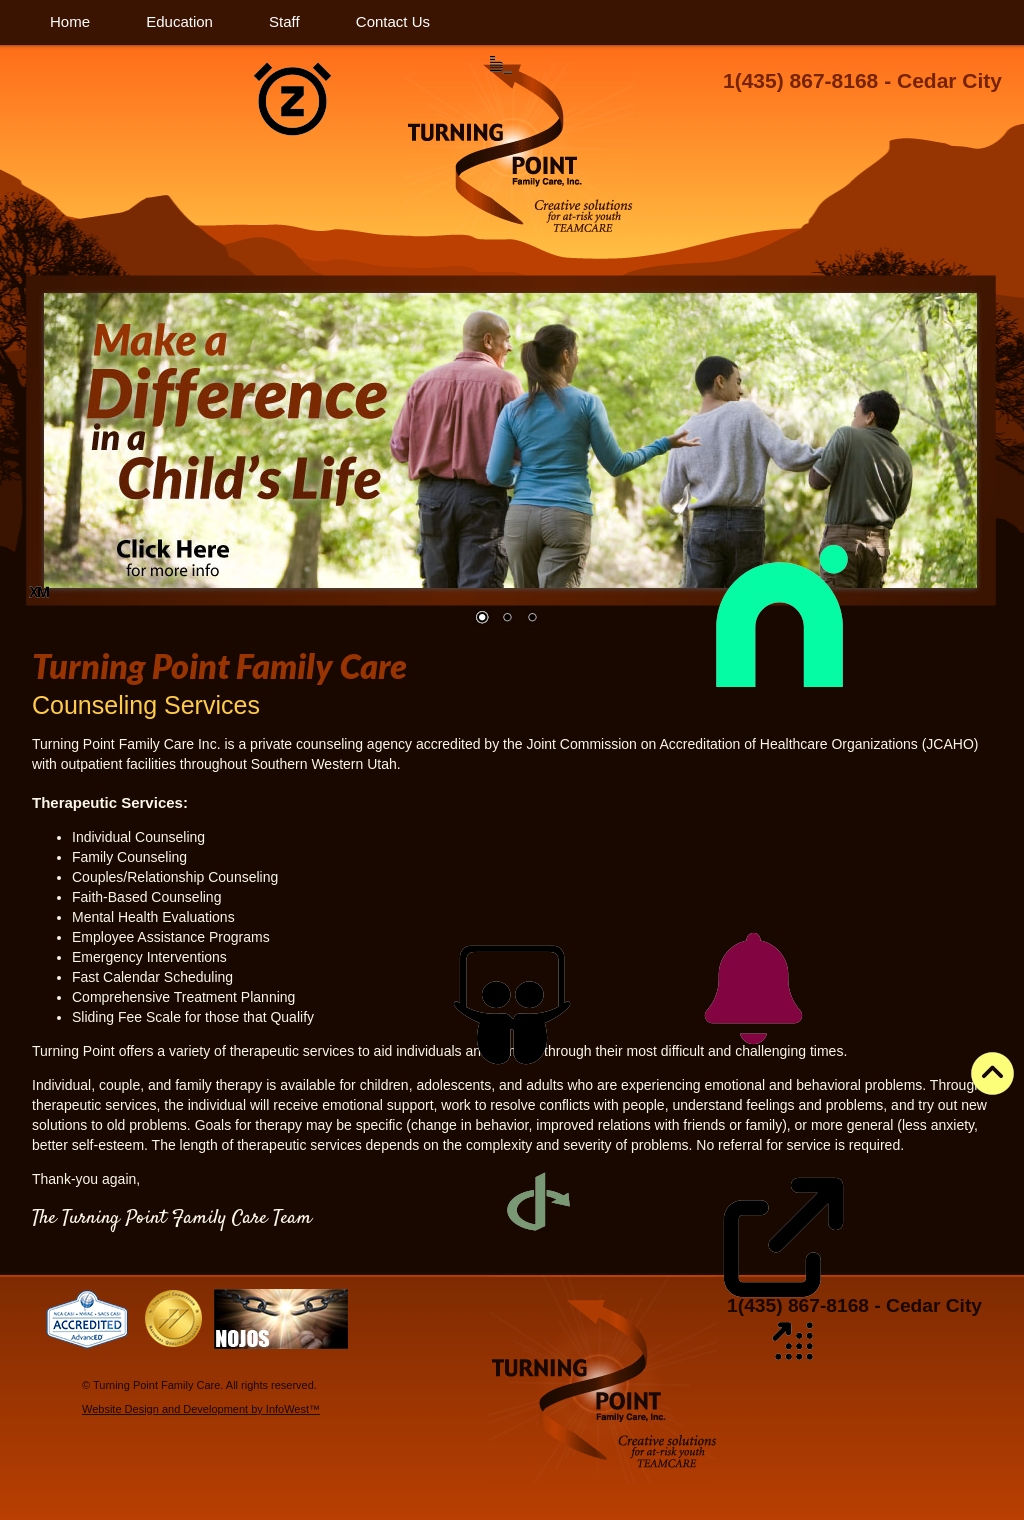 The height and width of the screenshot is (1520, 1024). What do you see at coordinates (512, 1005) in the screenshot?
I see `open slideshare` at bounding box center [512, 1005].